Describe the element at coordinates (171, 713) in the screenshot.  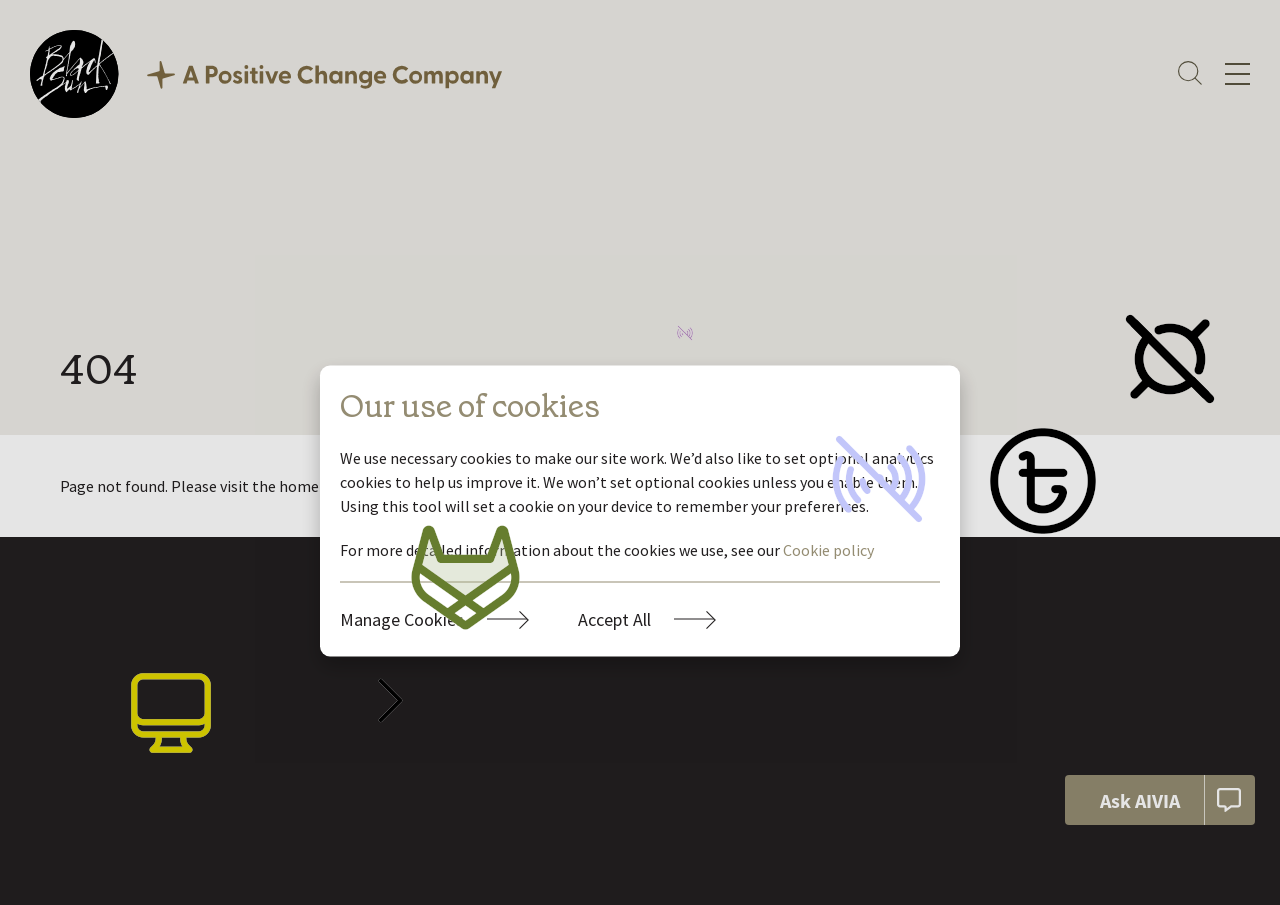
I see `switch to desktop view` at that location.